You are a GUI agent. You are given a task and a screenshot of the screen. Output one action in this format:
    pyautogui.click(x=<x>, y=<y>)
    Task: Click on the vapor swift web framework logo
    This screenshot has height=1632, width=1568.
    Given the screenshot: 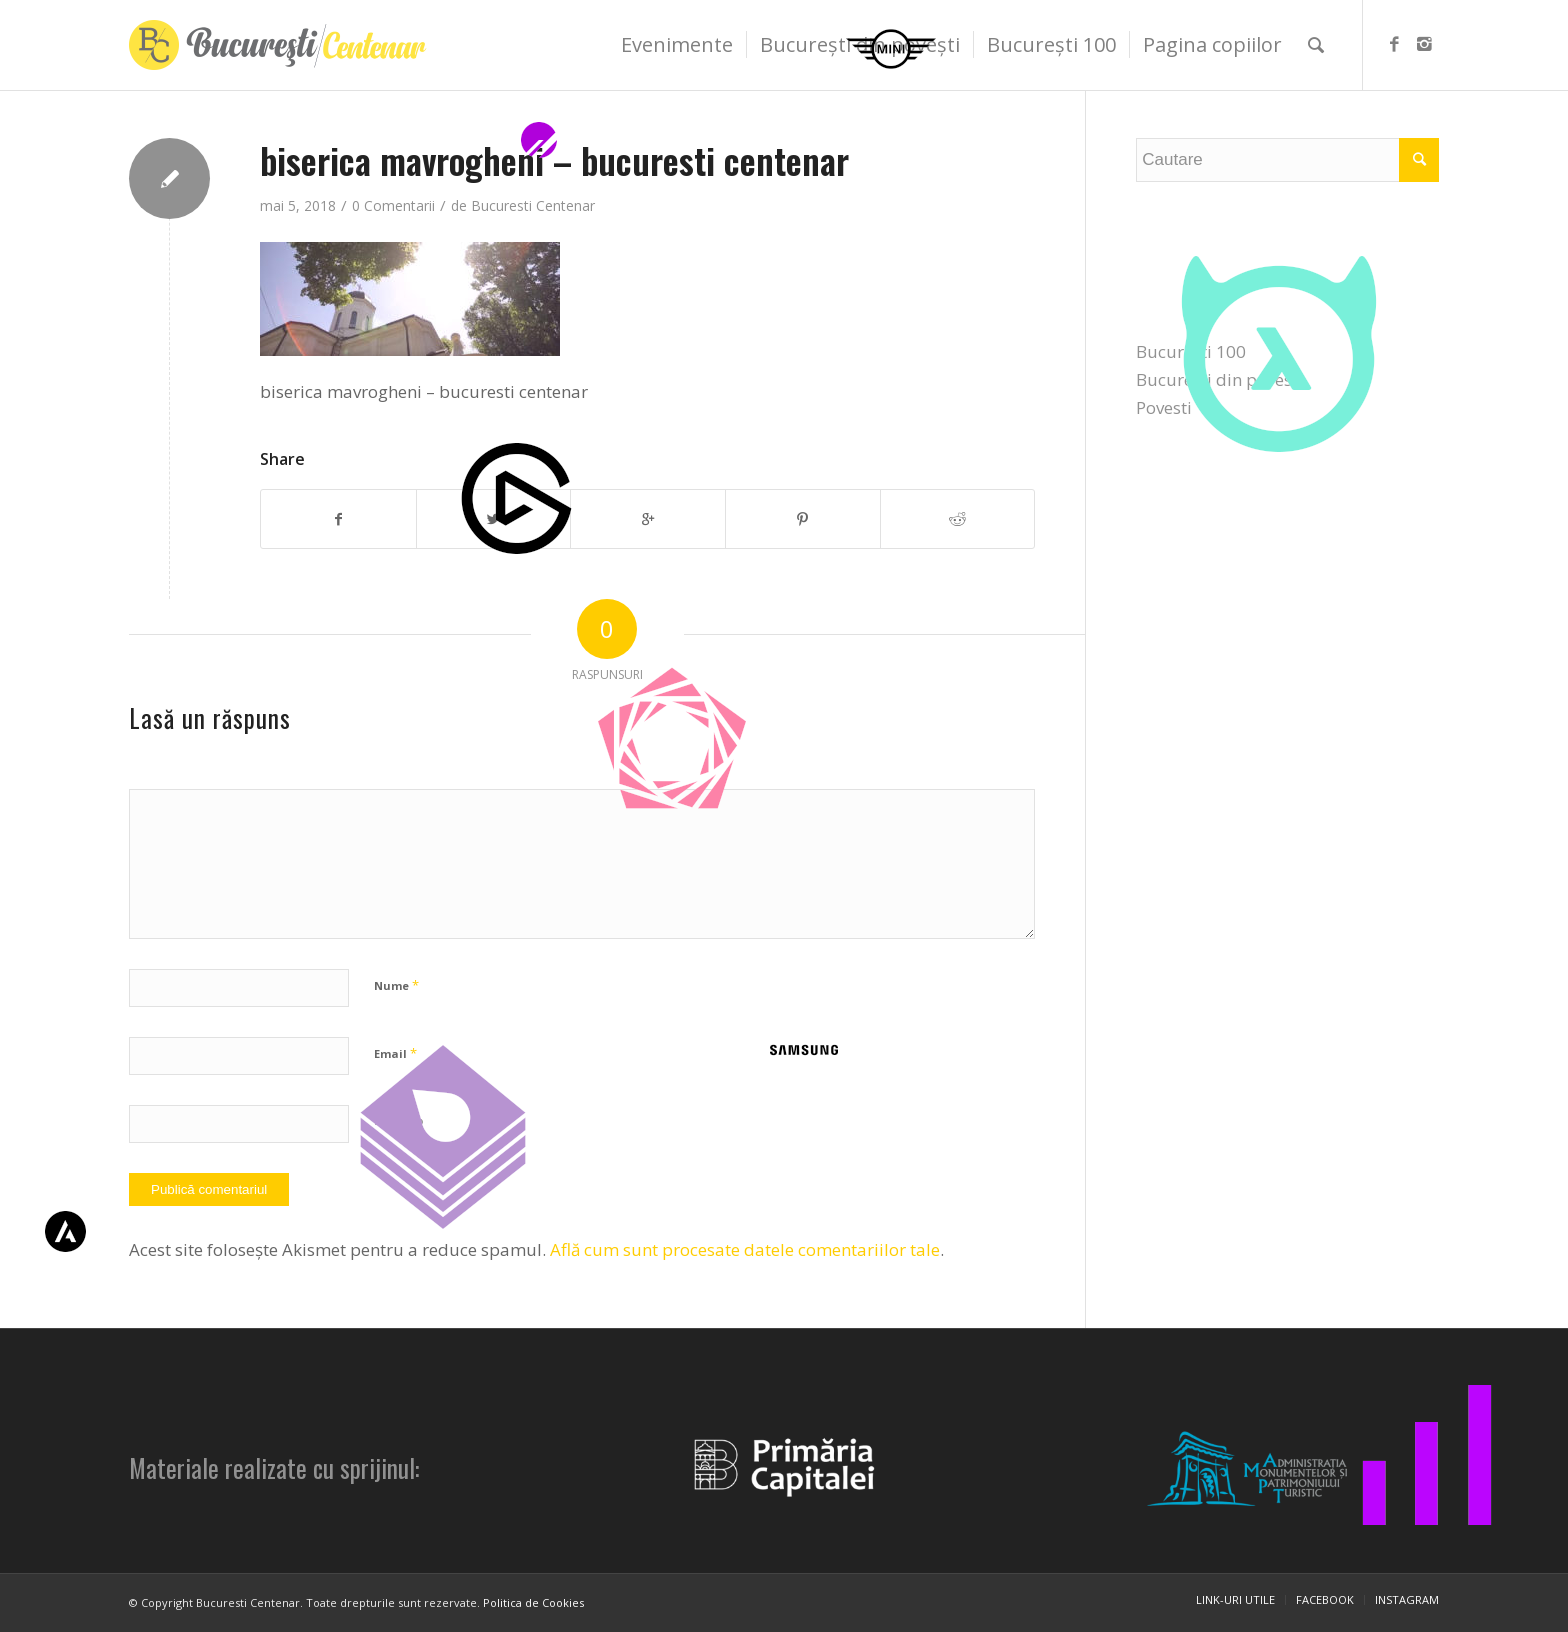 What is the action you would take?
    pyautogui.click(x=443, y=1137)
    